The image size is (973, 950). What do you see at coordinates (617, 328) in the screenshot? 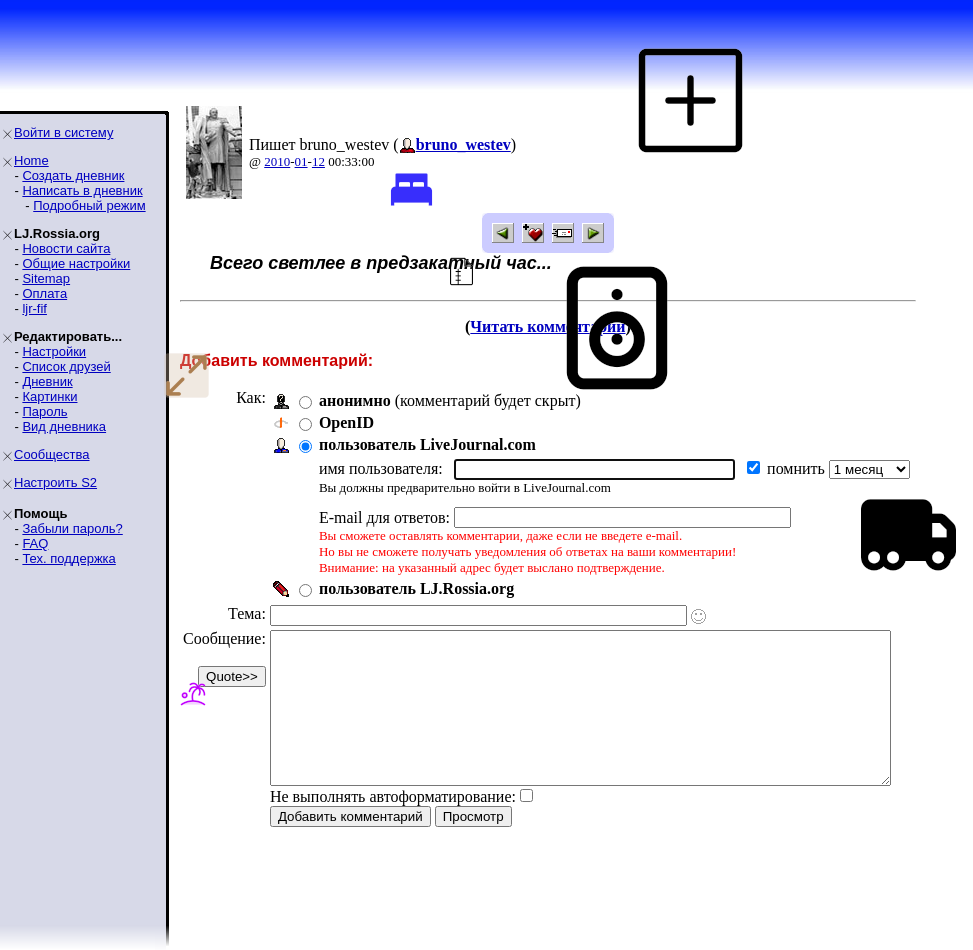
I see `adjust audio output settings` at bounding box center [617, 328].